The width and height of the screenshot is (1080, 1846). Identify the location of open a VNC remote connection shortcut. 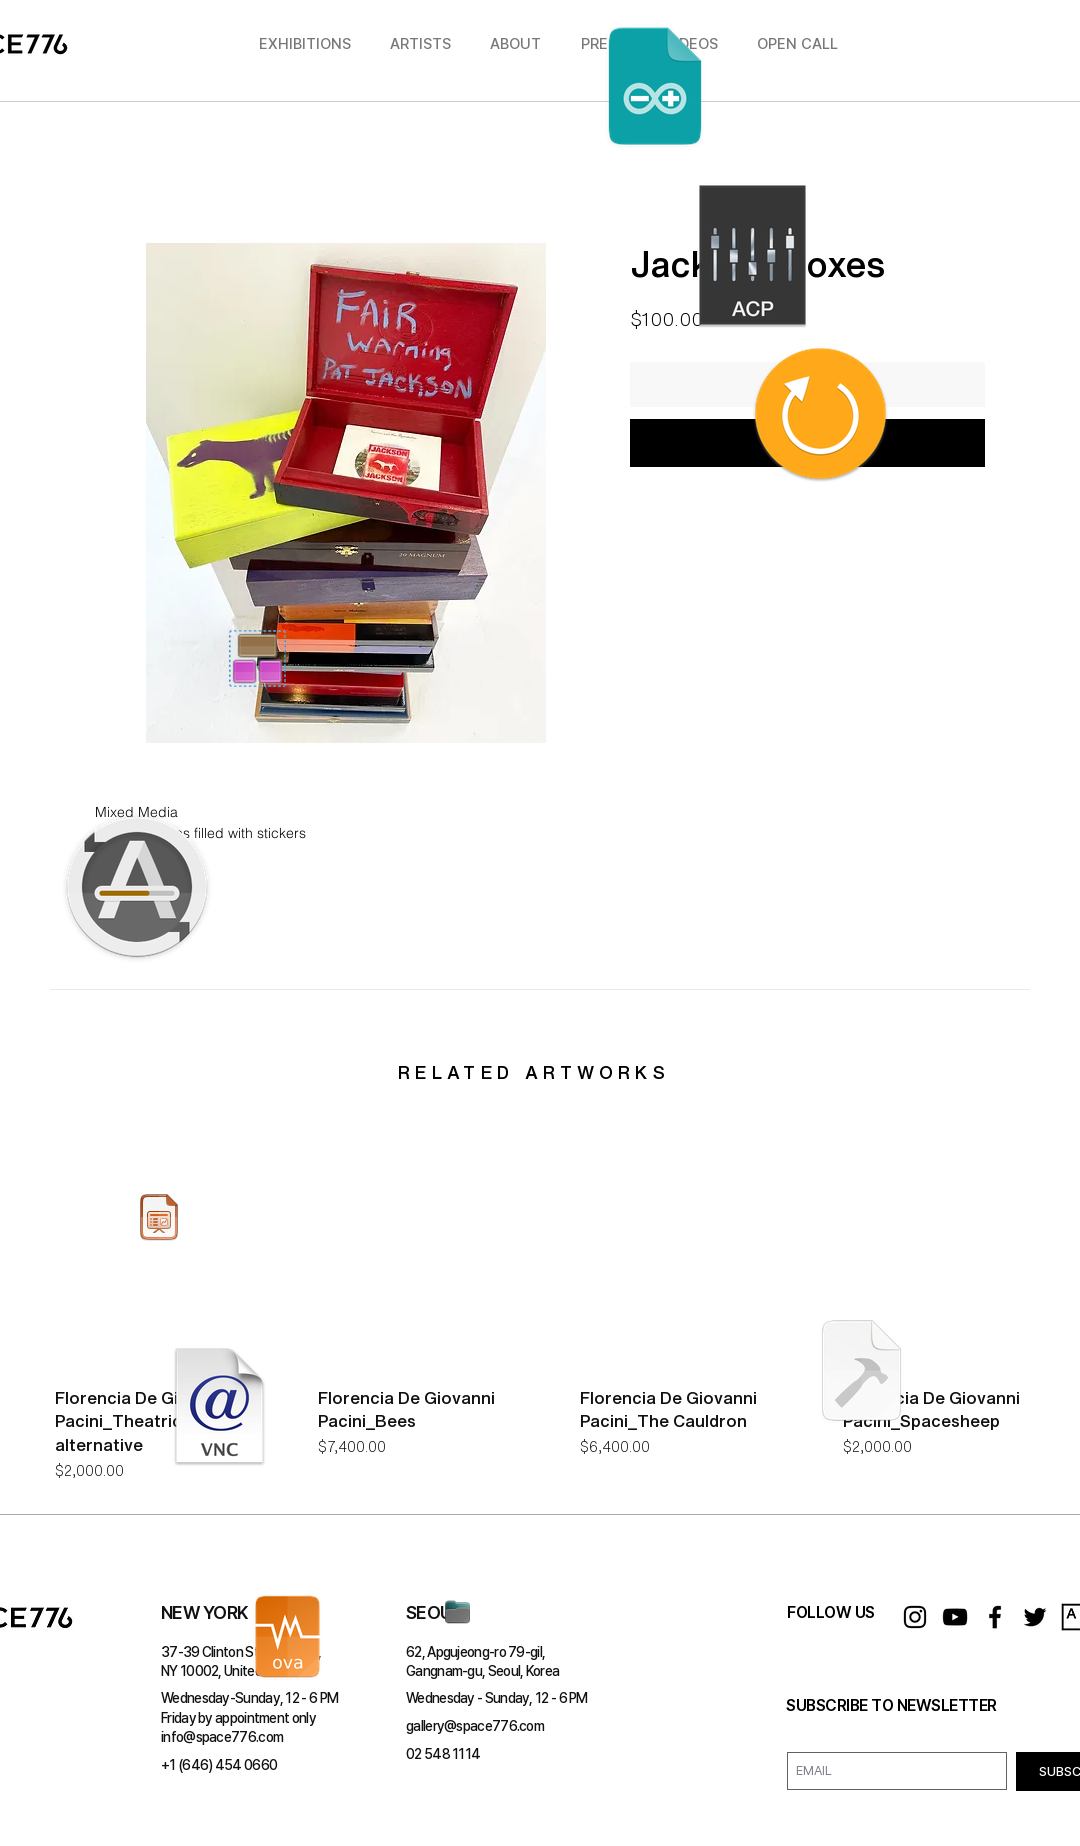
(219, 1408).